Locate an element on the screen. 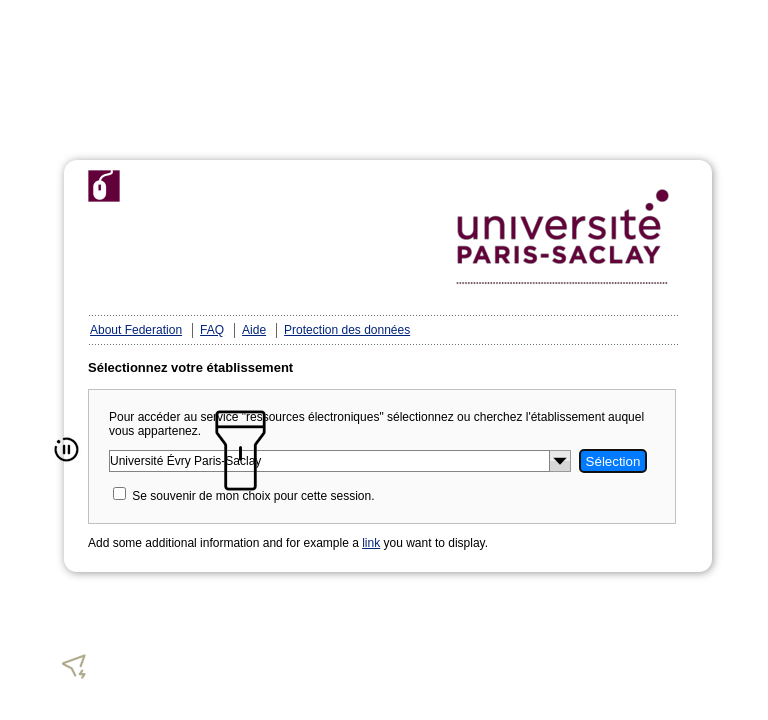 The height and width of the screenshot is (720, 768). toggle flashlight on or off is located at coordinates (240, 450).